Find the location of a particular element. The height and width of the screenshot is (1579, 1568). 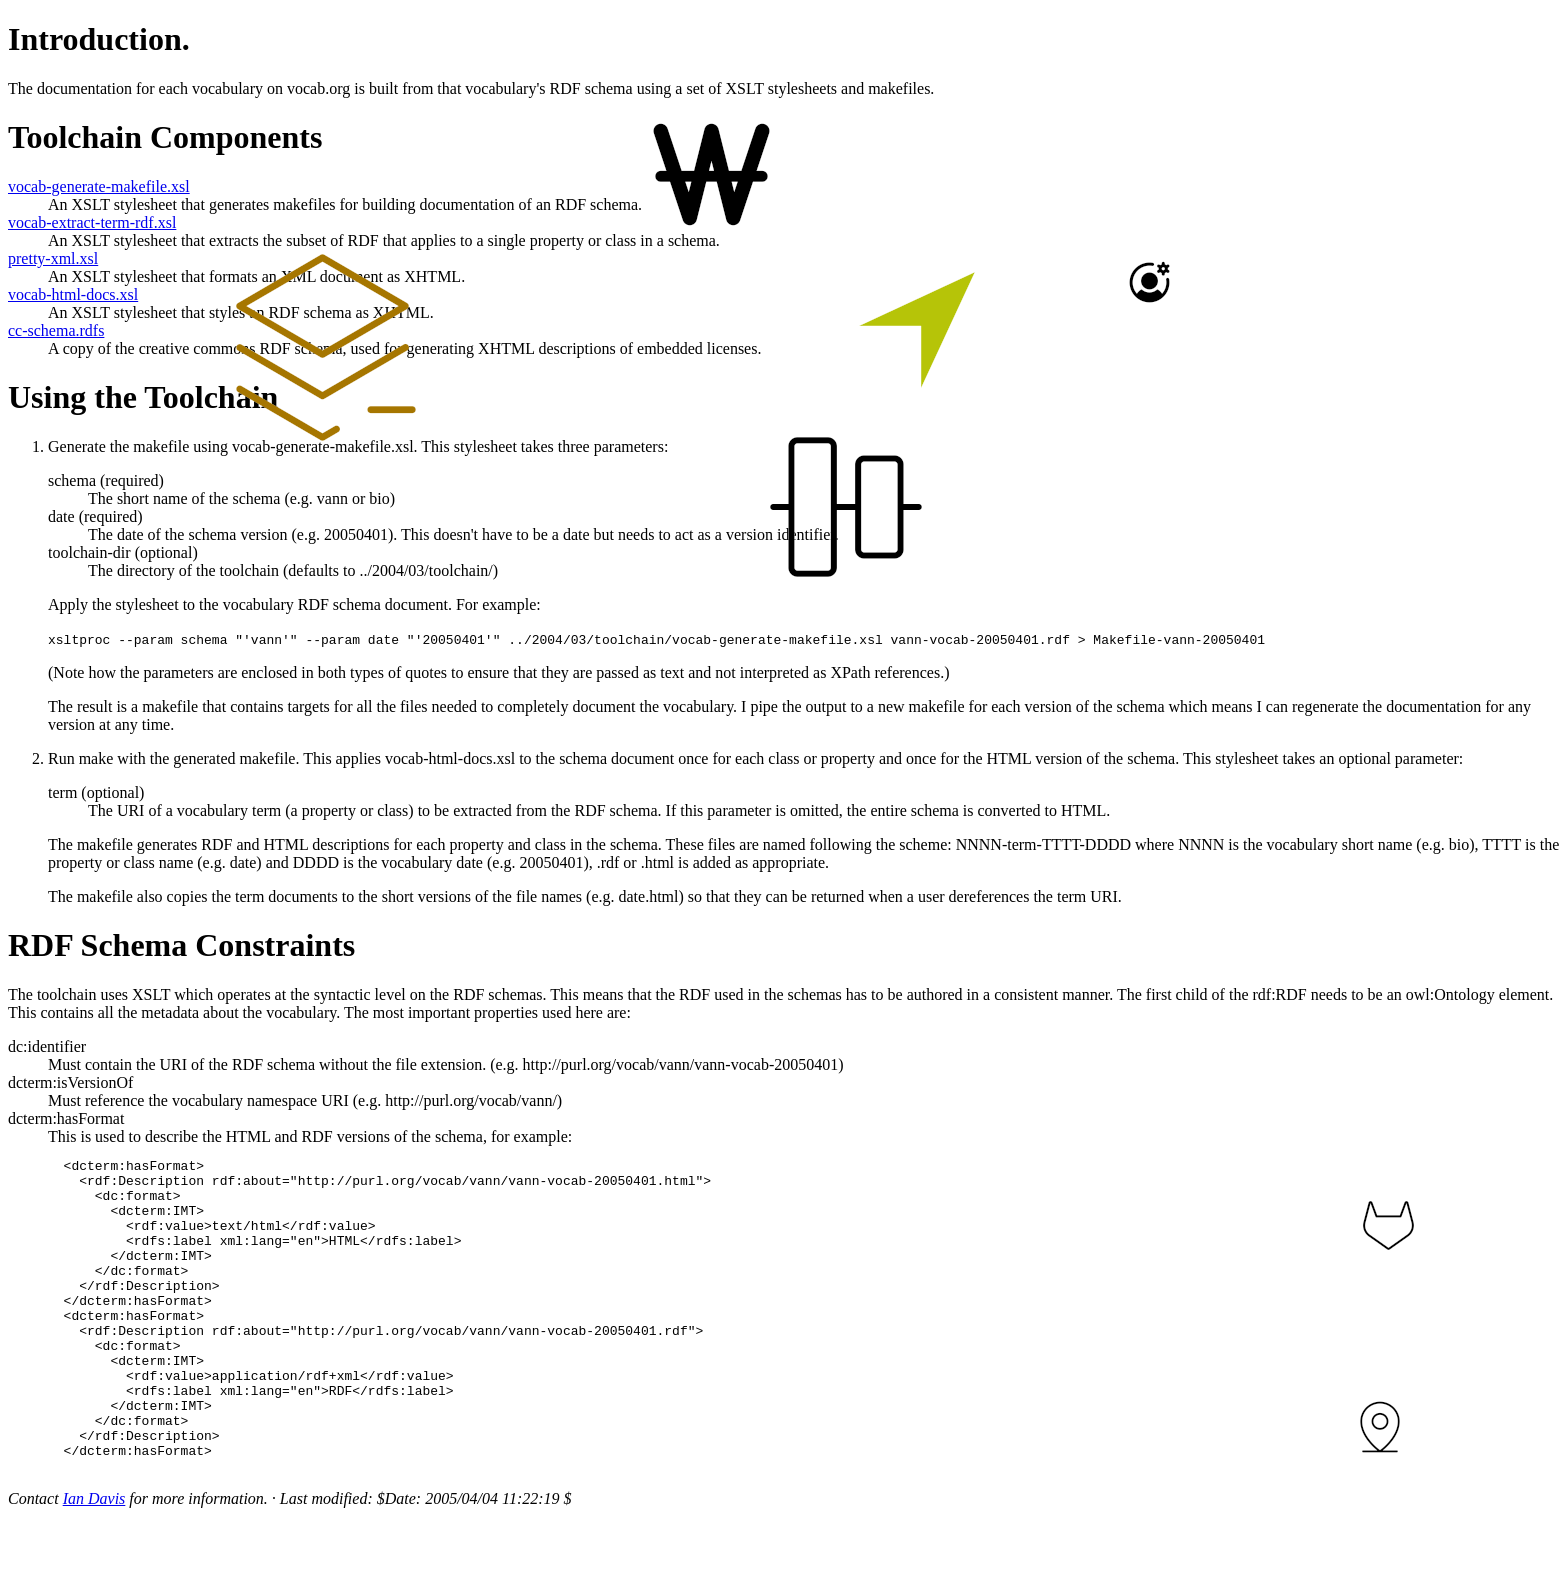

open gitlab repository is located at coordinates (1388, 1224).